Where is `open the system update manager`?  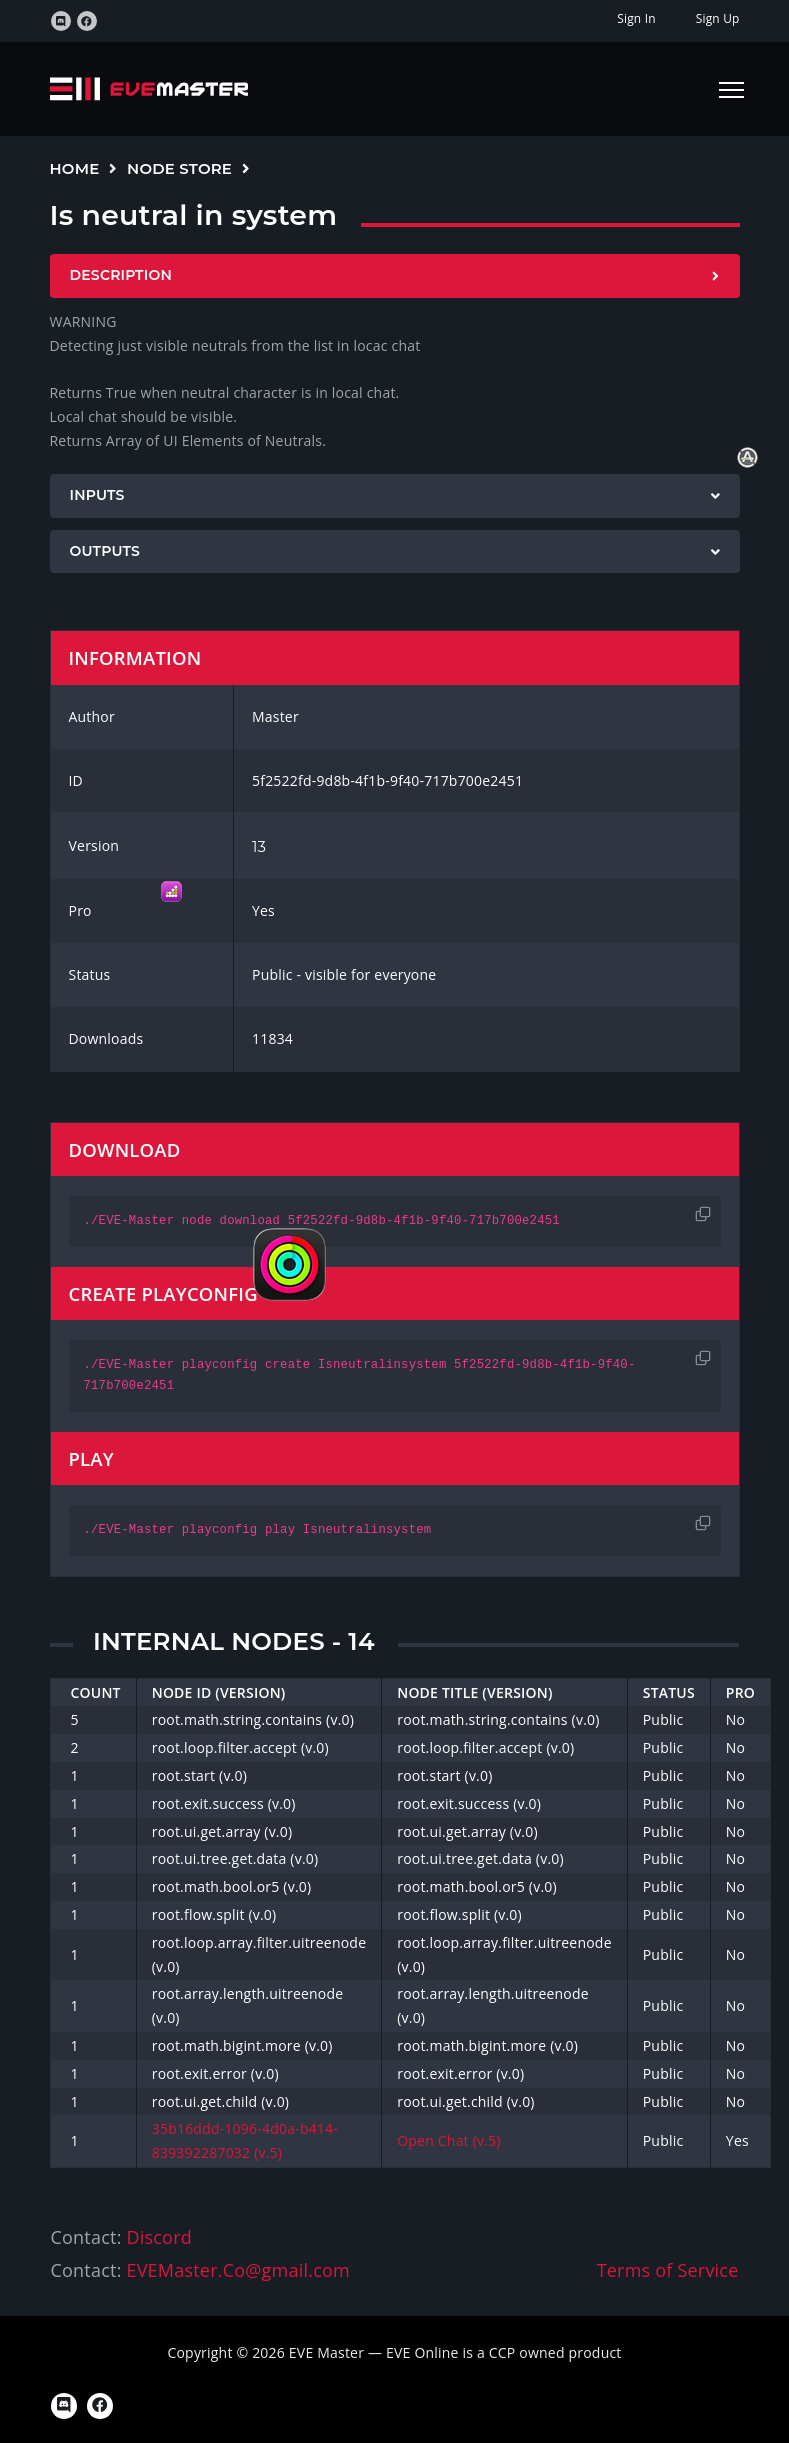 open the system update manager is located at coordinates (747, 457).